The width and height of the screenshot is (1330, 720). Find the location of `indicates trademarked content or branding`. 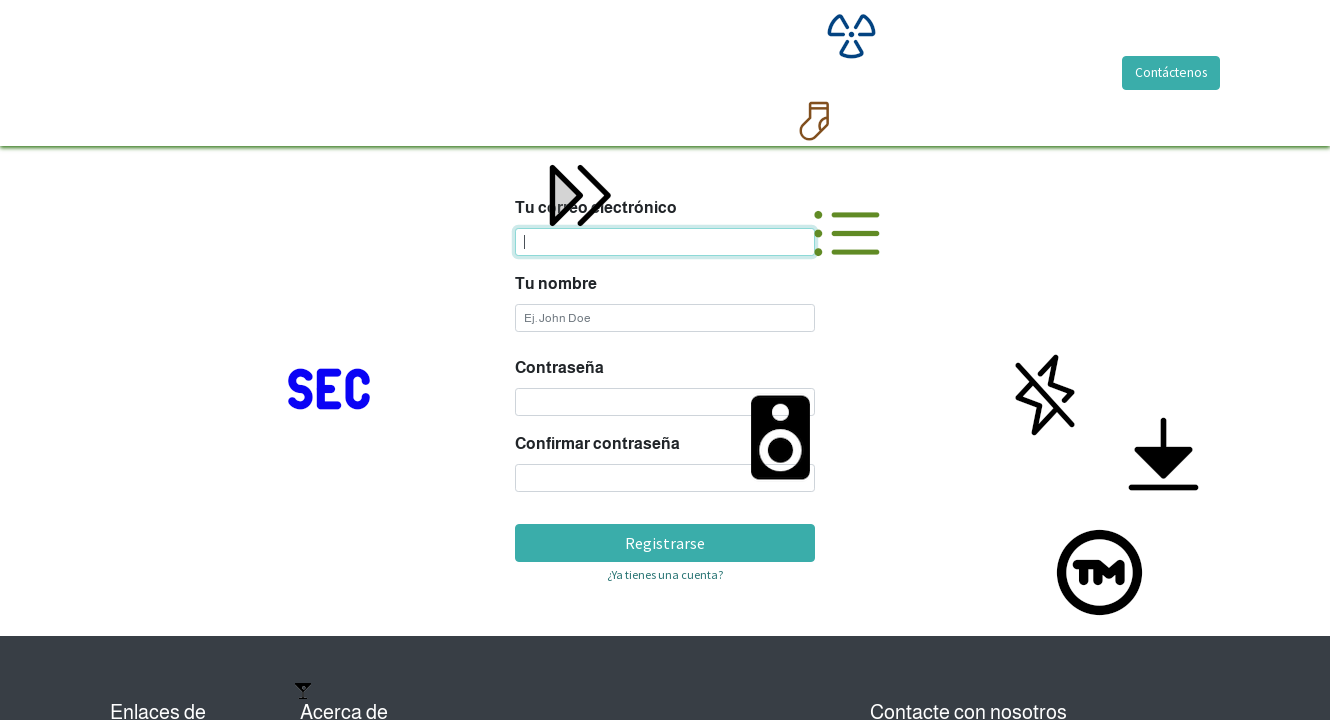

indicates trademarked content or branding is located at coordinates (1099, 572).